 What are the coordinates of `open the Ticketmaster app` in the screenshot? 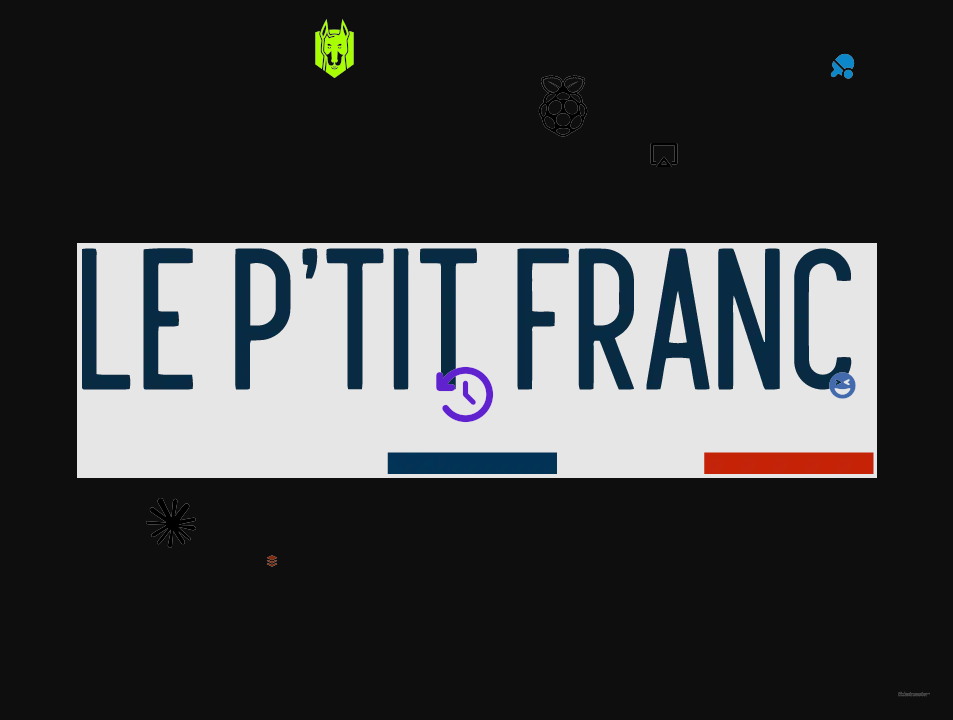 It's located at (914, 694).